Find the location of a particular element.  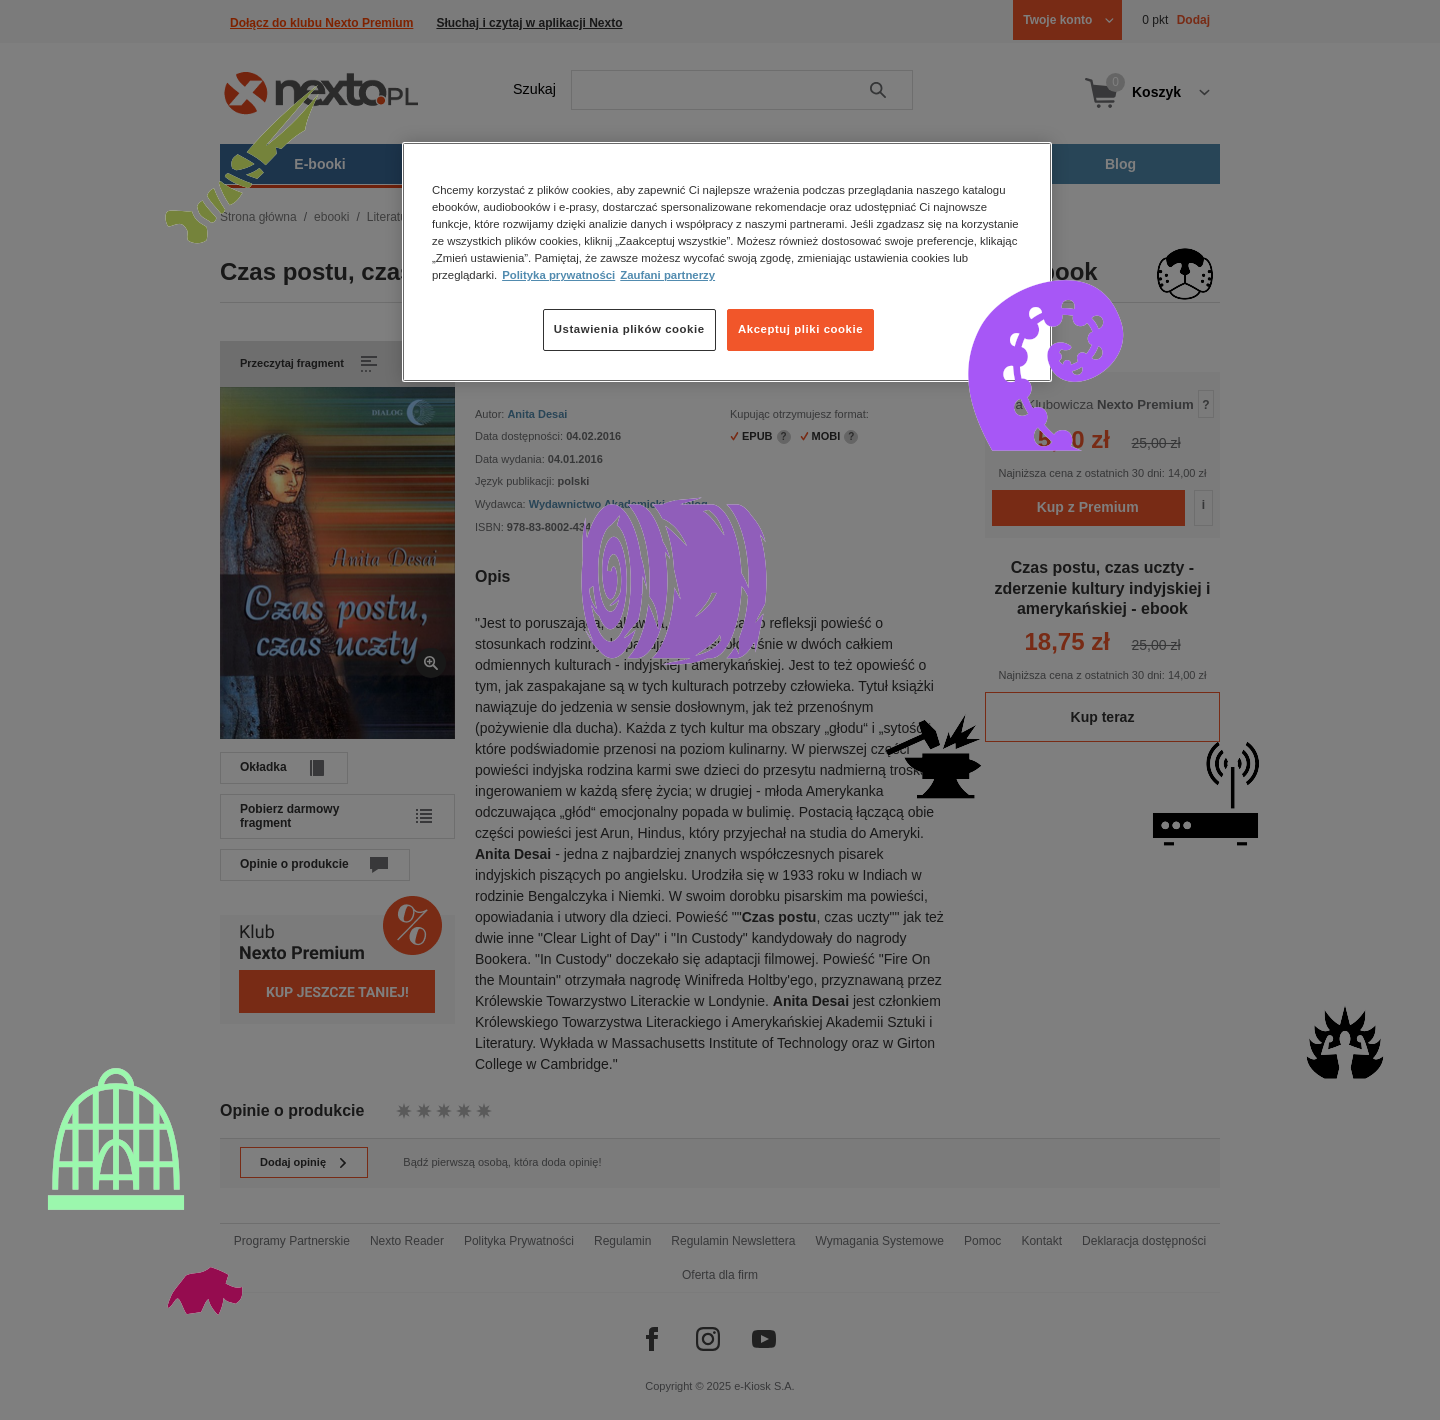

activate a power-up or special ability is located at coordinates (1345, 1041).